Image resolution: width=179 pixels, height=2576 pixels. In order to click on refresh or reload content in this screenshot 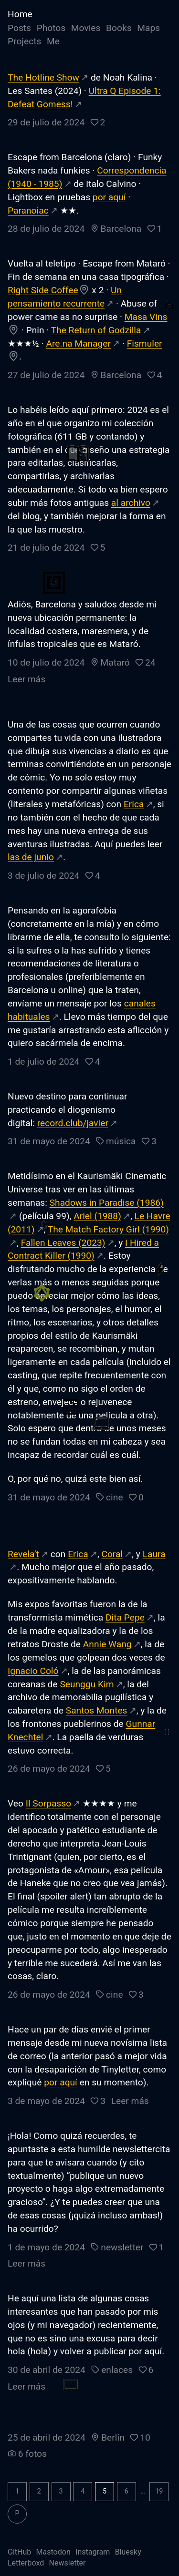, I will do `click(45, 1224)`.